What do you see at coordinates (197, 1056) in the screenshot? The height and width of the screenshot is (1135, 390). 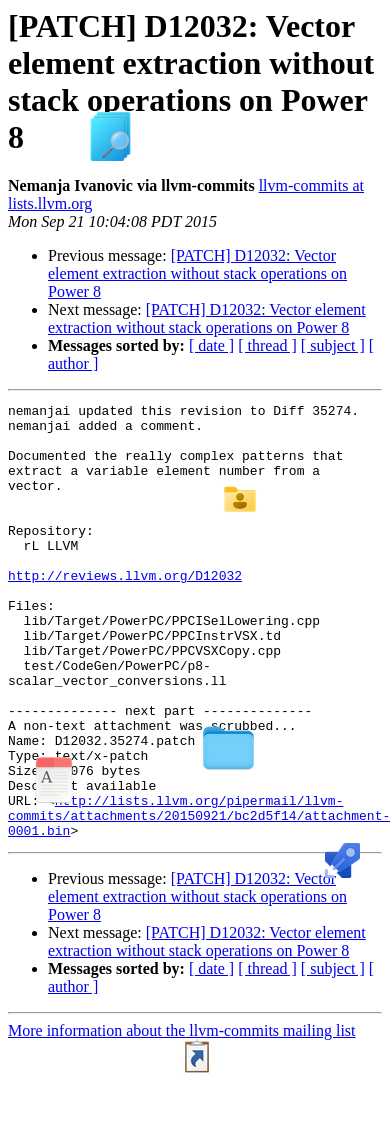 I see `clipboard containing a shortcut or alias` at bounding box center [197, 1056].